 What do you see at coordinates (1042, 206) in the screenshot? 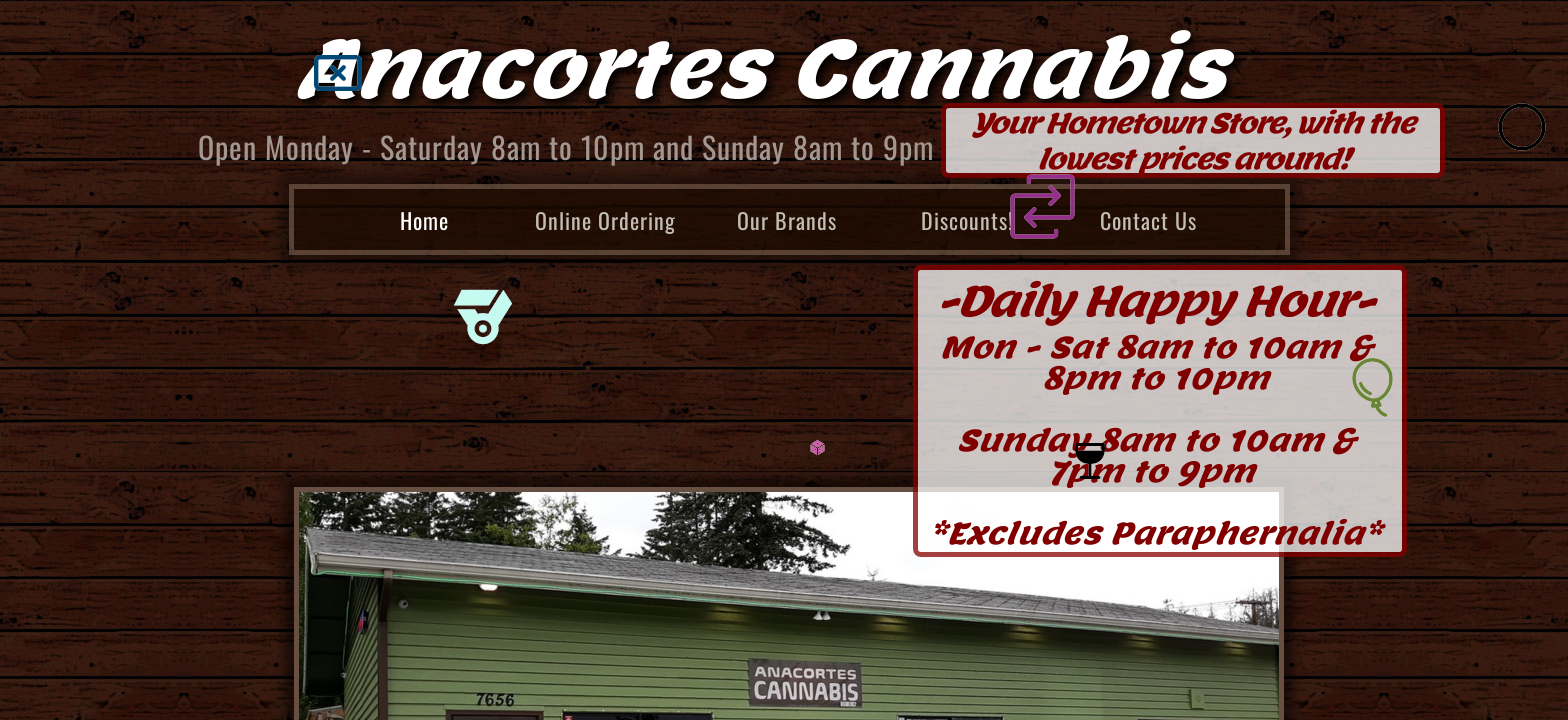
I see `swap or exchange items` at bounding box center [1042, 206].